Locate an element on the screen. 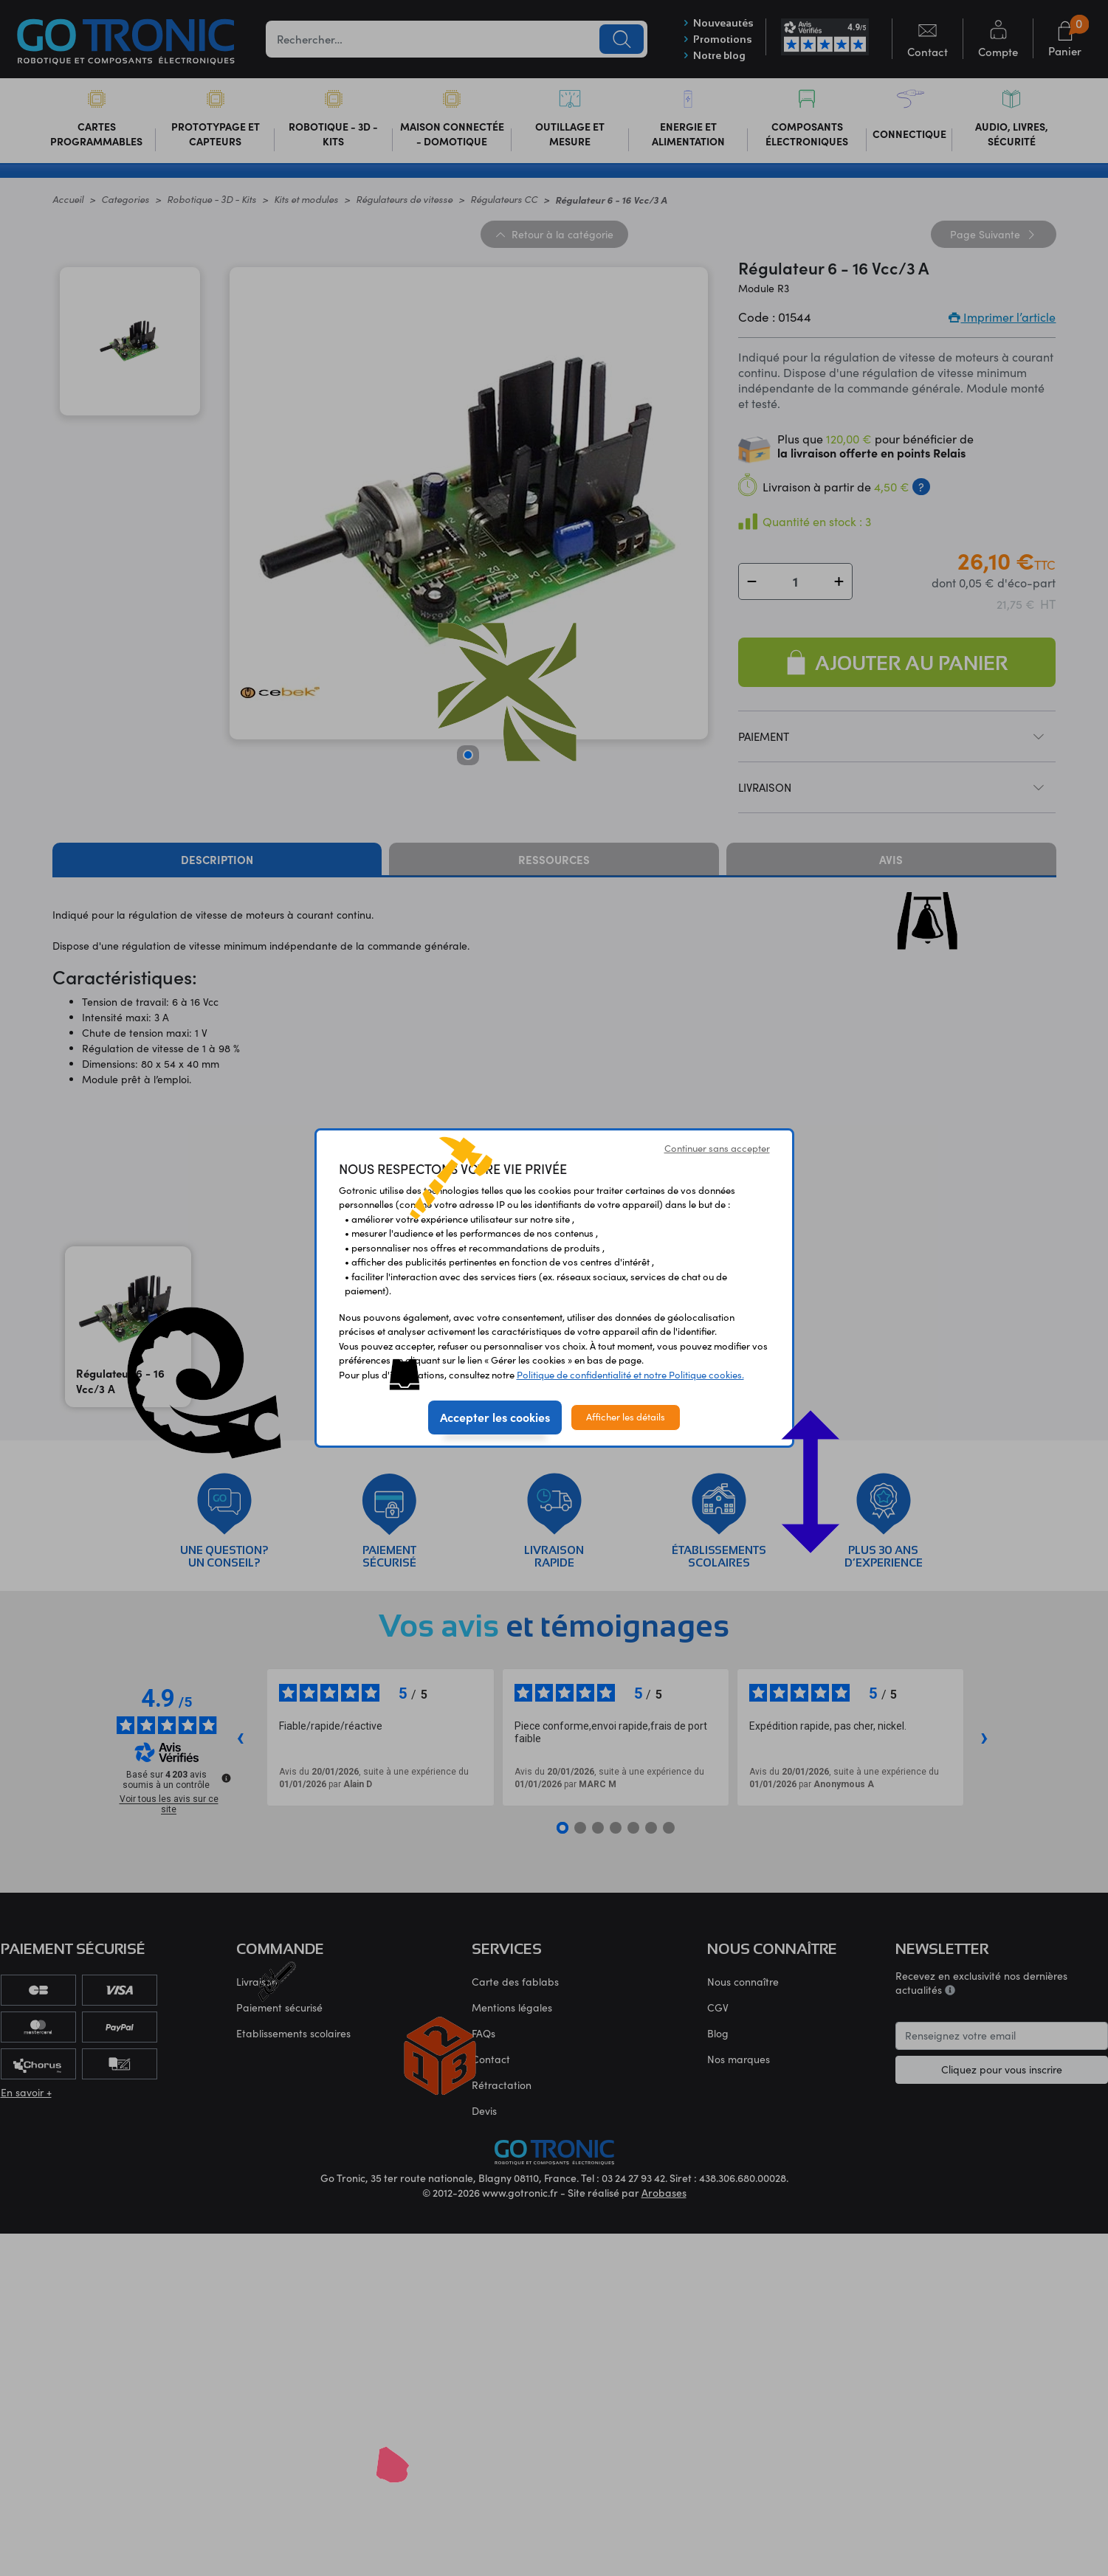  roll dice or generate random number is located at coordinates (440, 2057).